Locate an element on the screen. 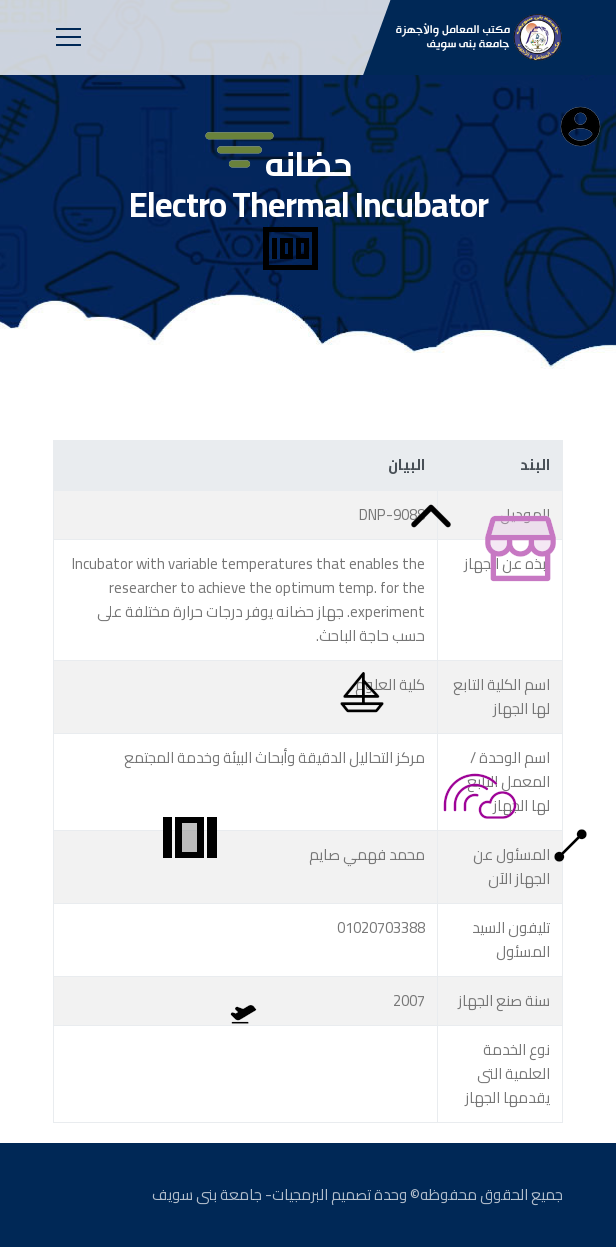 This screenshot has width=616, height=1247. access your profile or account settings is located at coordinates (580, 126).